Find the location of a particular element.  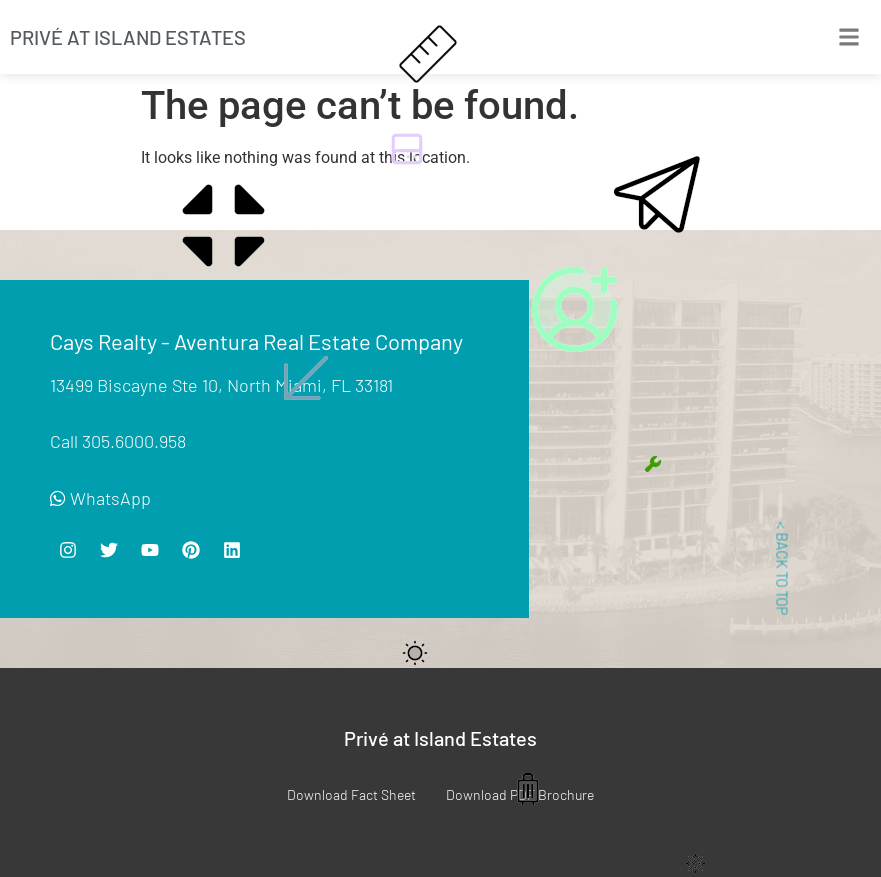

exit fullscreen mode is located at coordinates (223, 225).